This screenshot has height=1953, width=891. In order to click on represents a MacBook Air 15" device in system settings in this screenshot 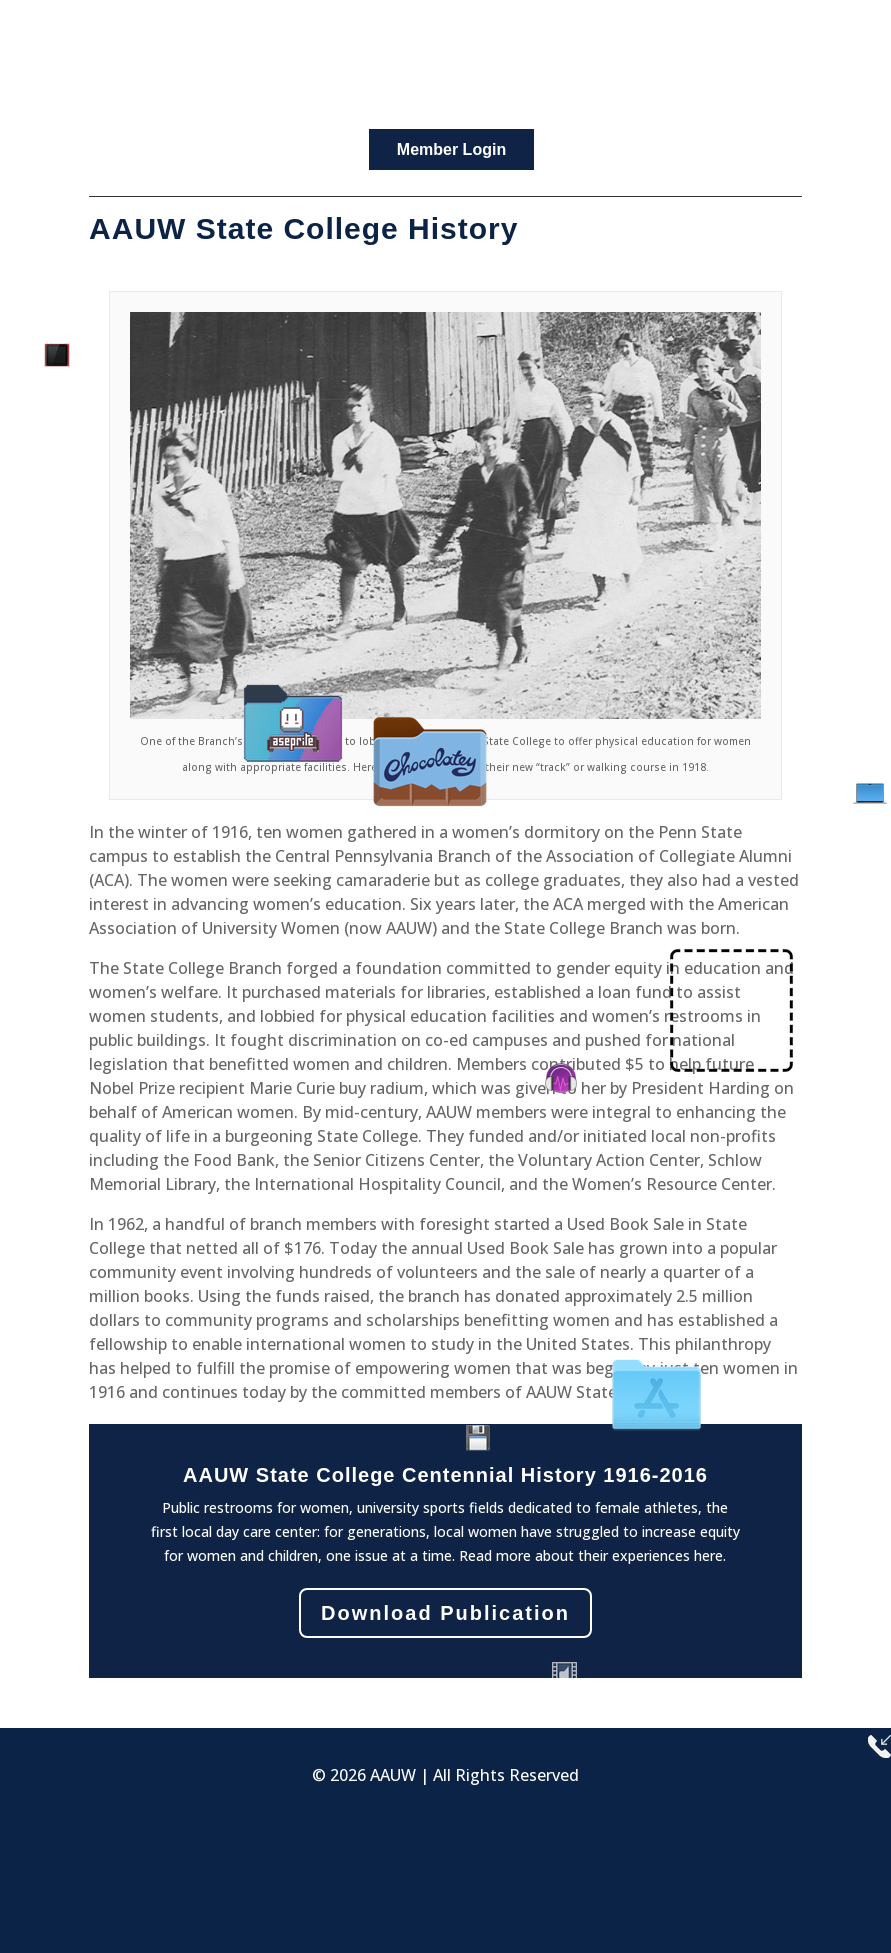, I will do `click(870, 792)`.